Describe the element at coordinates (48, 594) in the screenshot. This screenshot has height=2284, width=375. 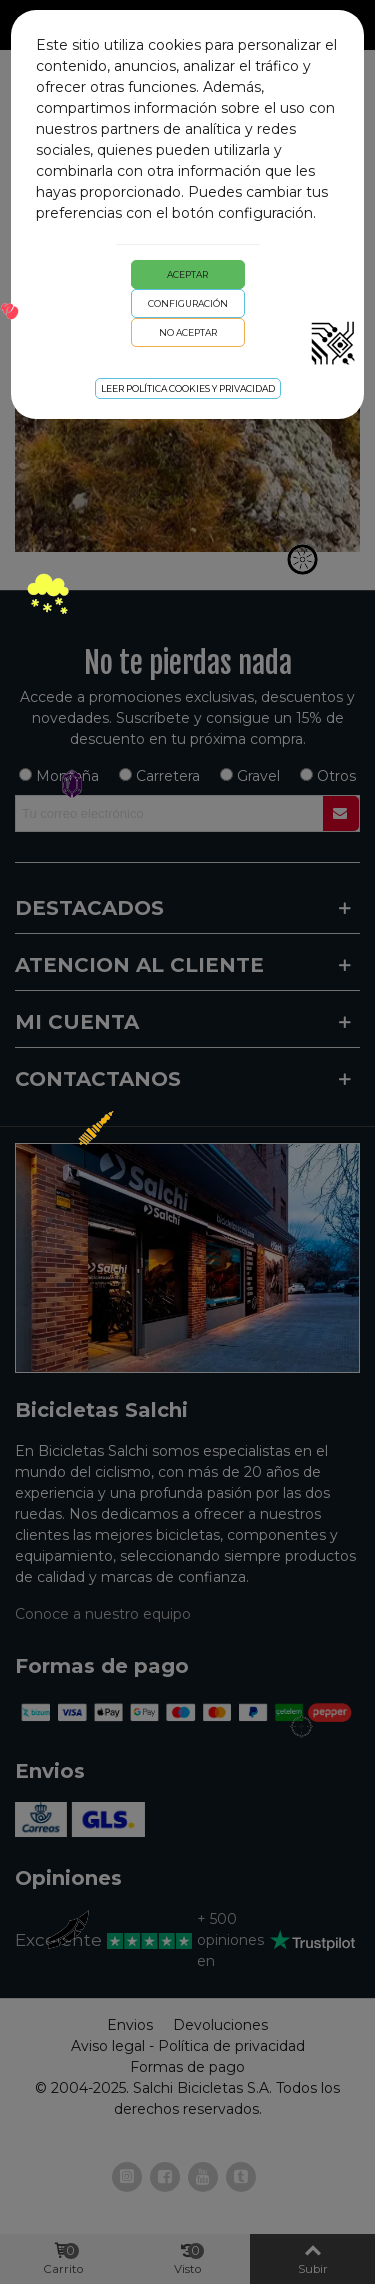
I see `indicates snowy weather conditions` at that location.